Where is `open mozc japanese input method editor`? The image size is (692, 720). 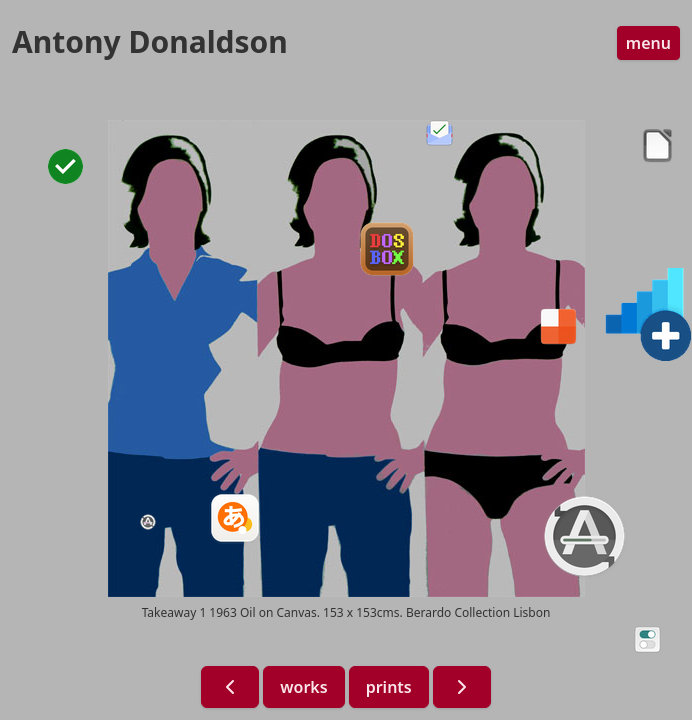 open mozc japanese input method editor is located at coordinates (235, 518).